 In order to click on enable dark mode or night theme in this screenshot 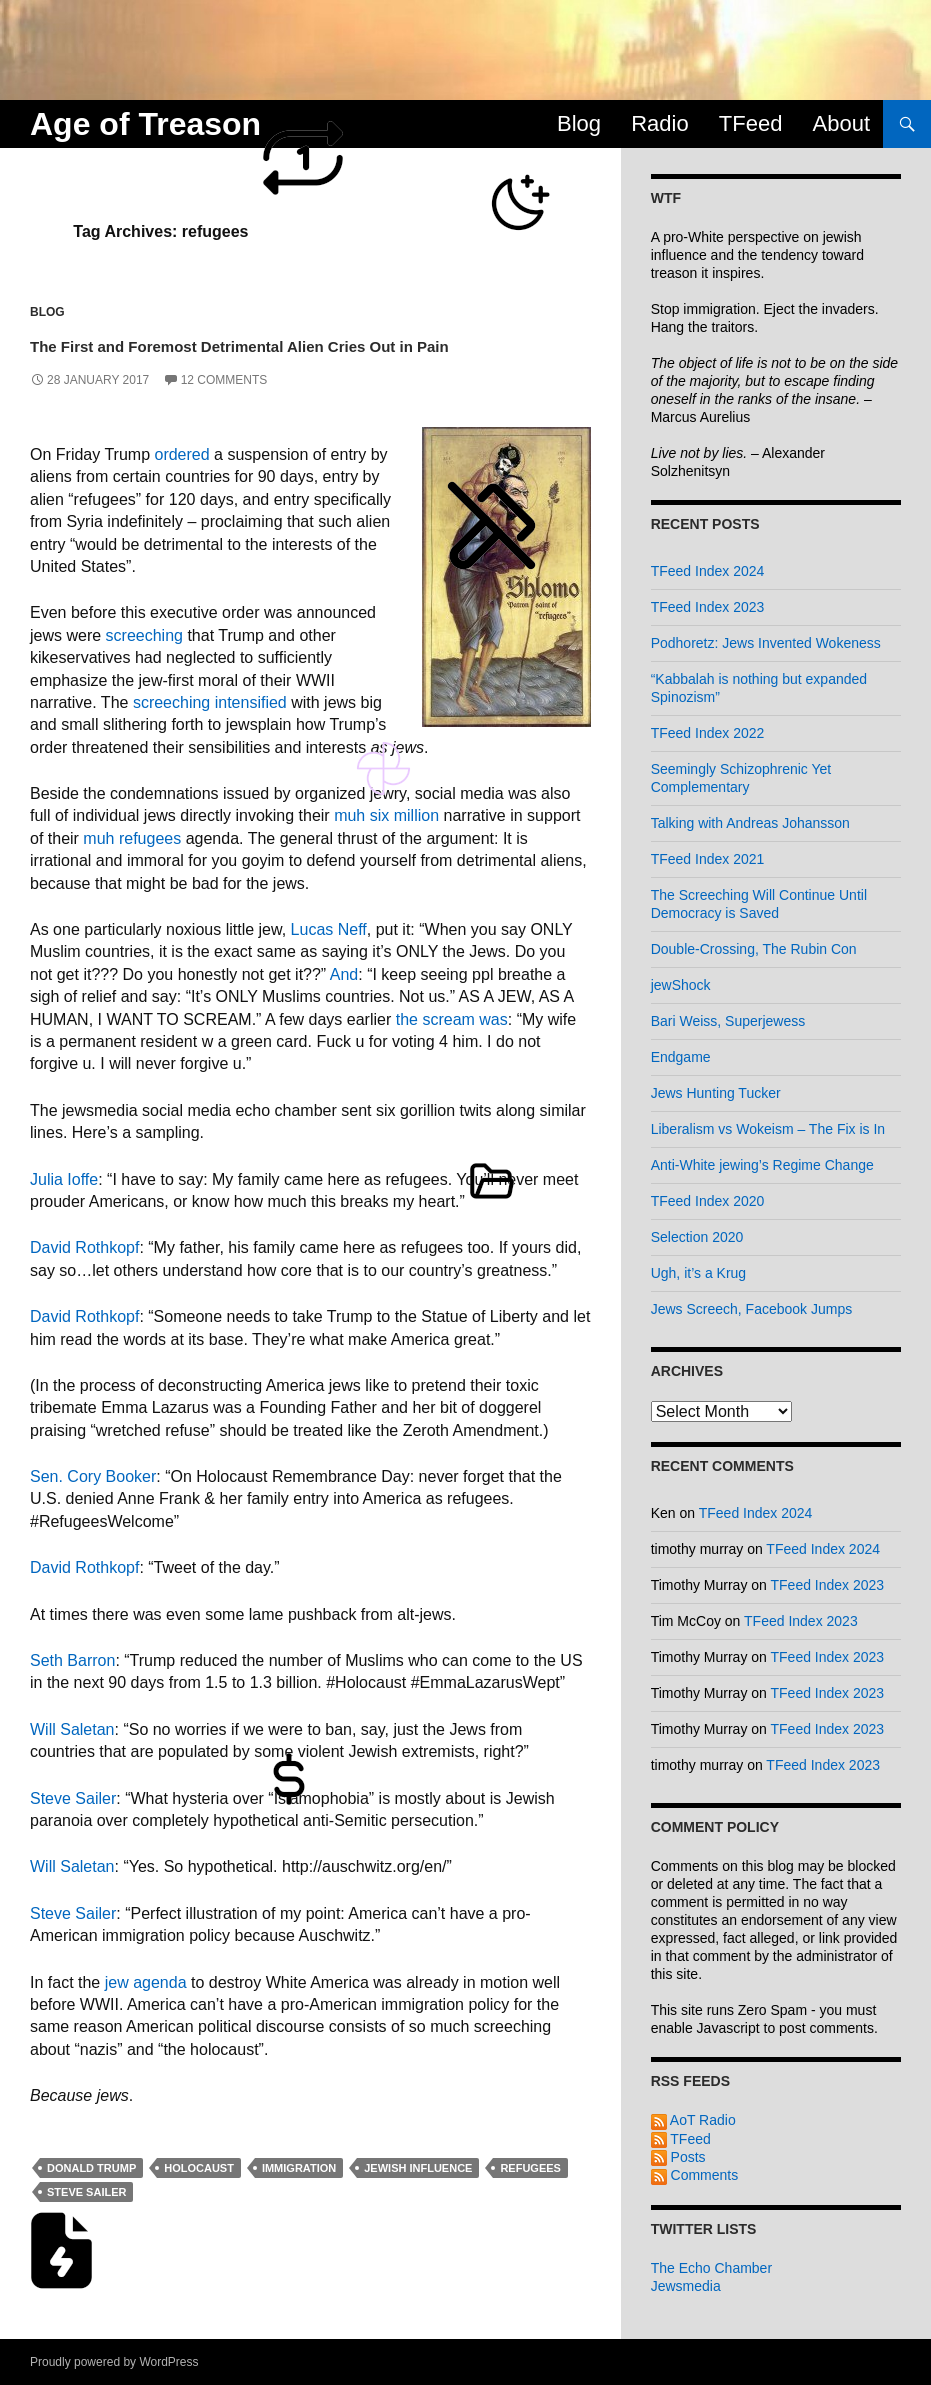, I will do `click(518, 203)`.